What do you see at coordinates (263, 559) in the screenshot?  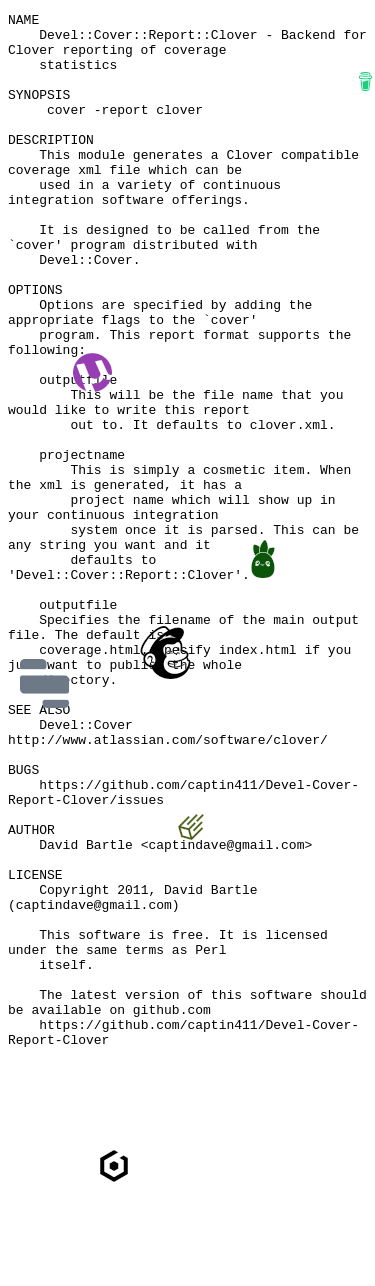 I see `pinia state management library logo` at bounding box center [263, 559].